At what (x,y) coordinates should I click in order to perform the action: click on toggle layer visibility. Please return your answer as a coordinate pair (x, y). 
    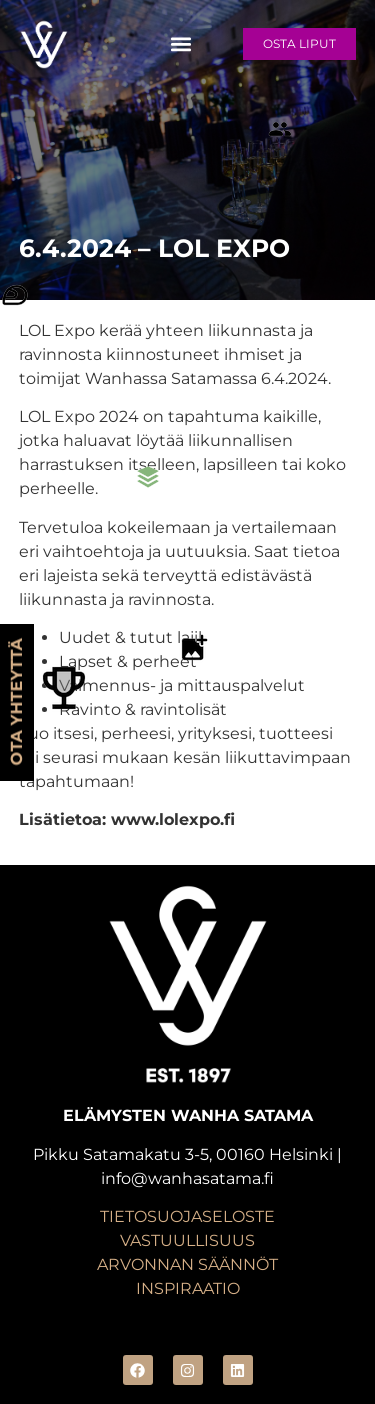
    Looking at the image, I should click on (148, 477).